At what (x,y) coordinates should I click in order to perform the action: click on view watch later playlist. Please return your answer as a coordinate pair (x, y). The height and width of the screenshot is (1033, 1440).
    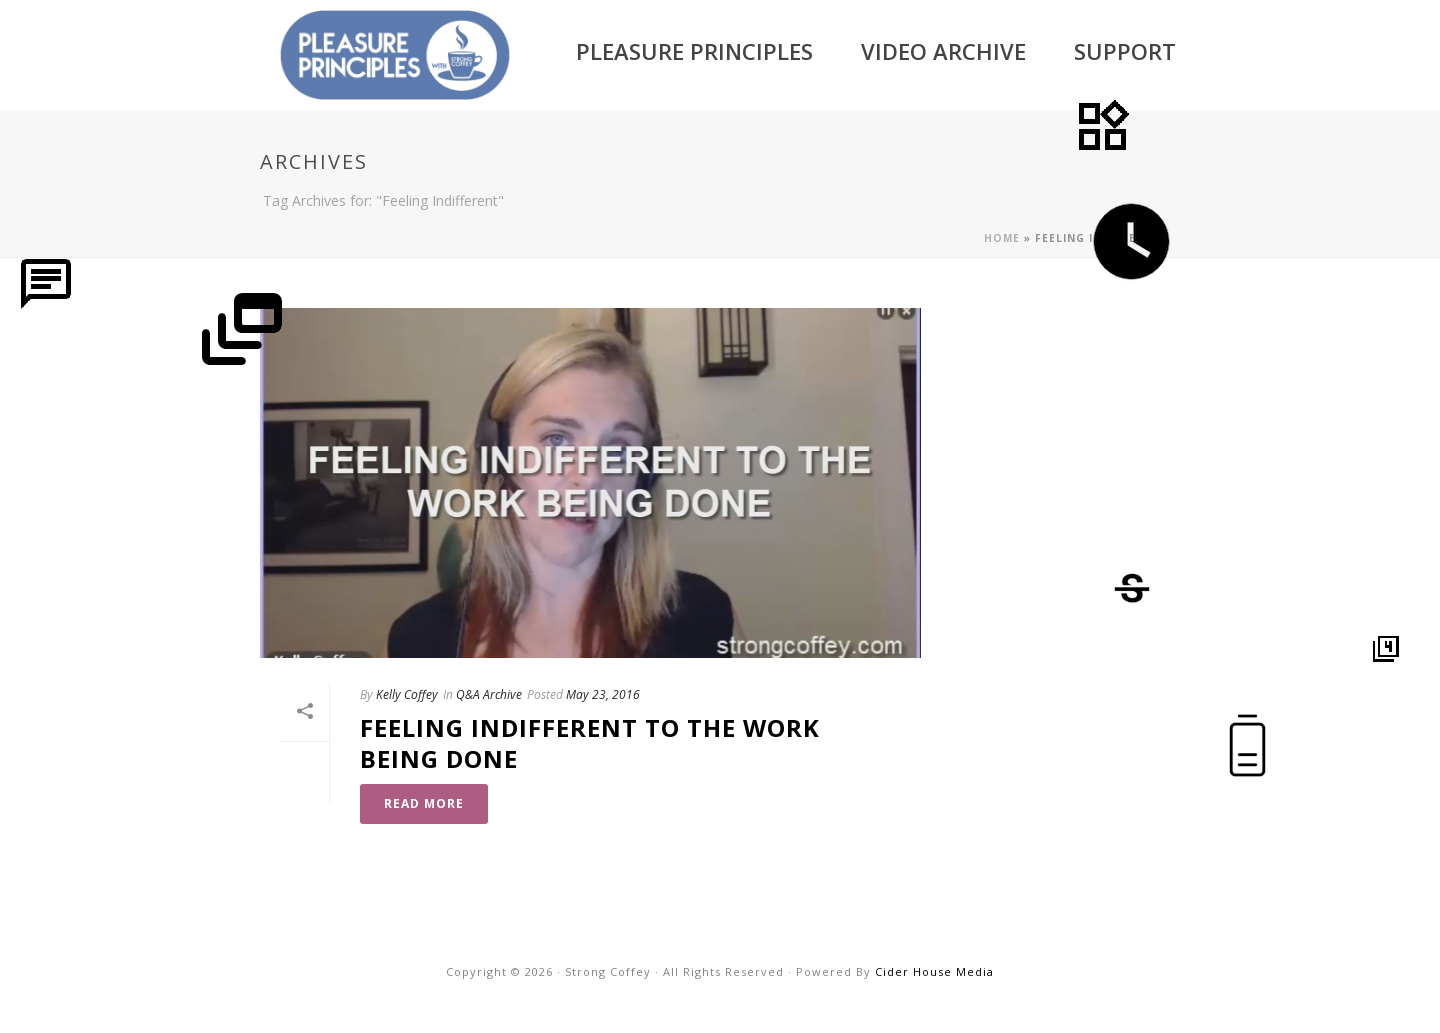
    Looking at the image, I should click on (1131, 241).